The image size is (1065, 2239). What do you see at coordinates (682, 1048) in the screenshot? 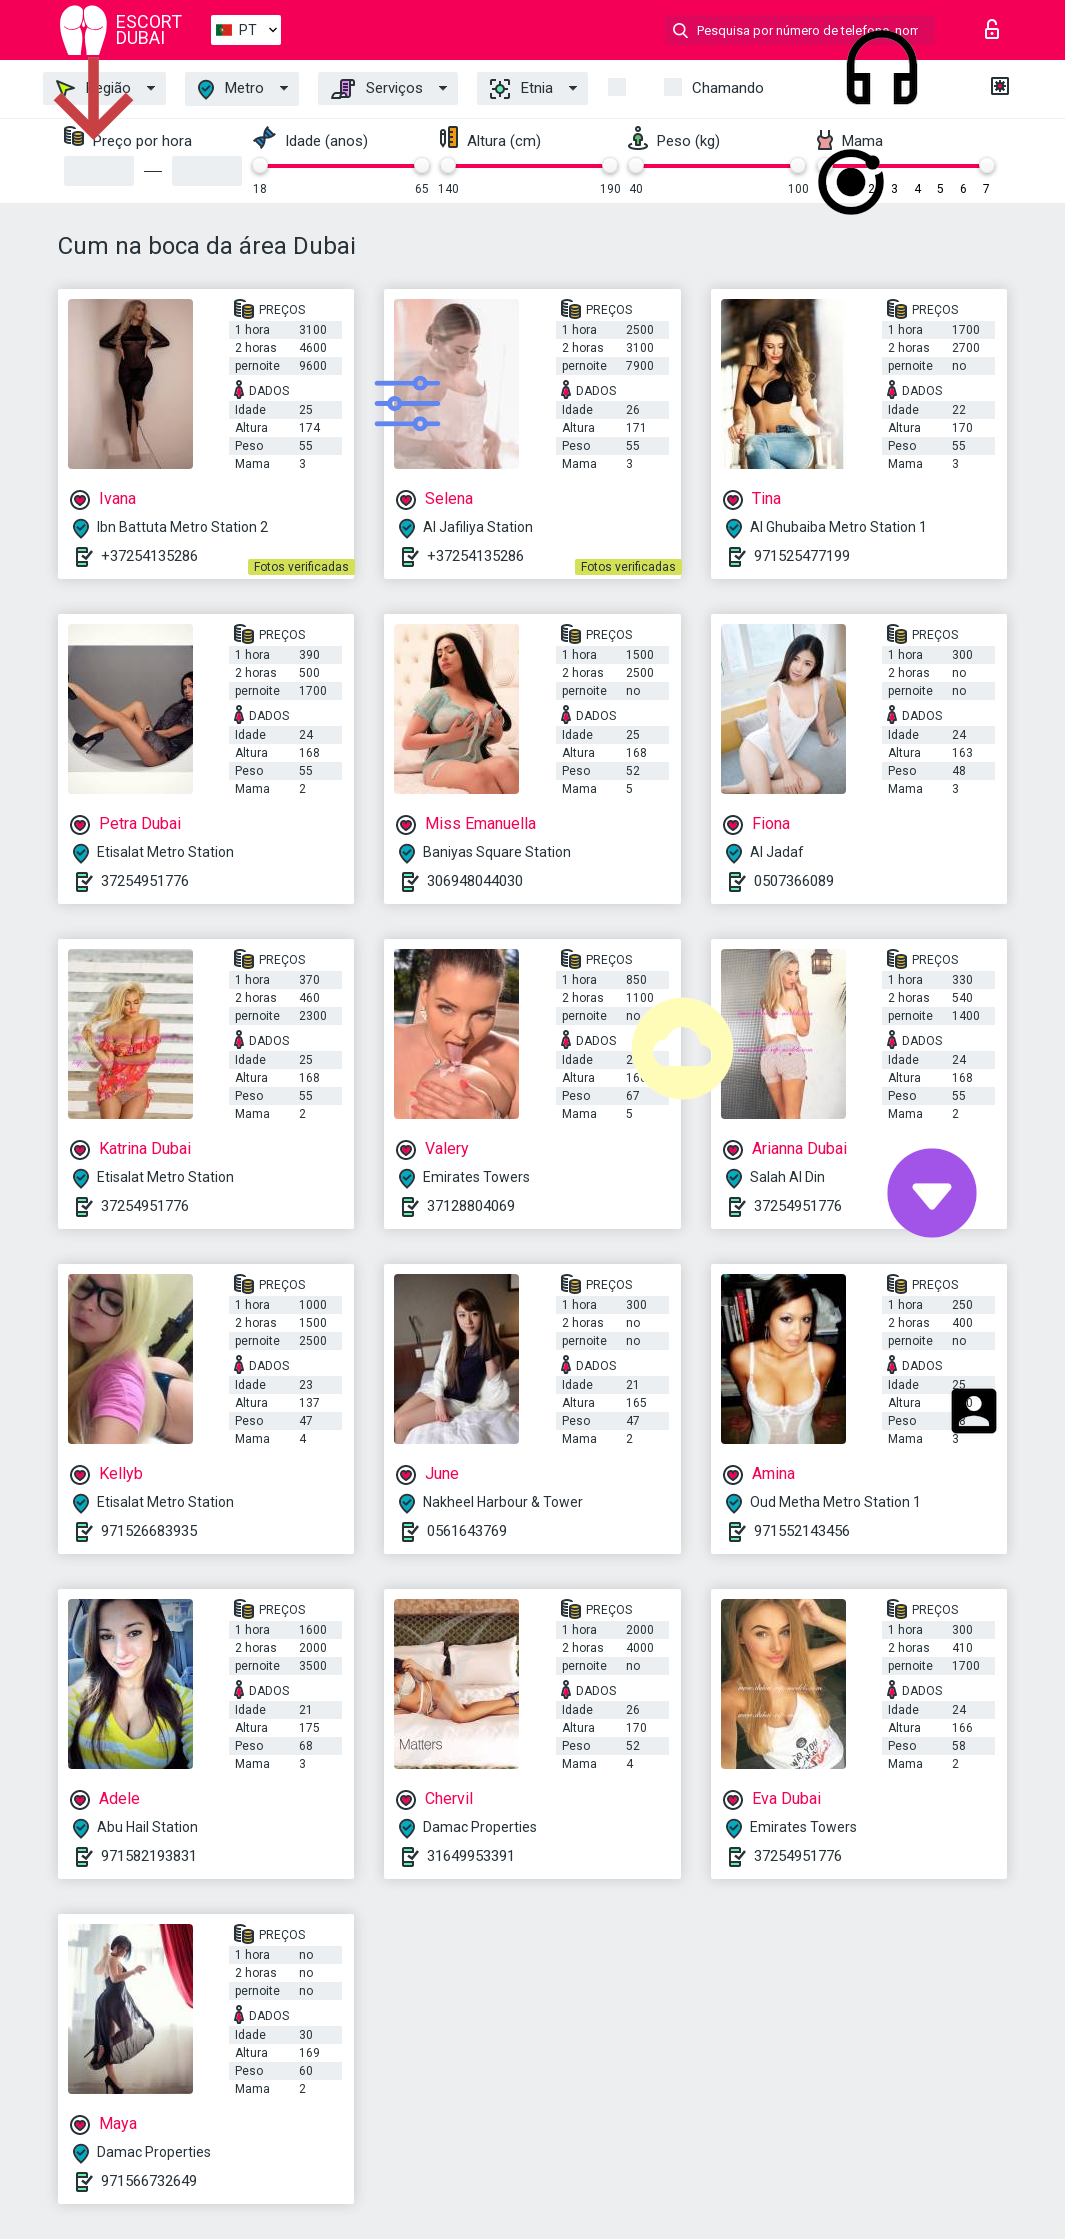
I see `access cloud storage` at bounding box center [682, 1048].